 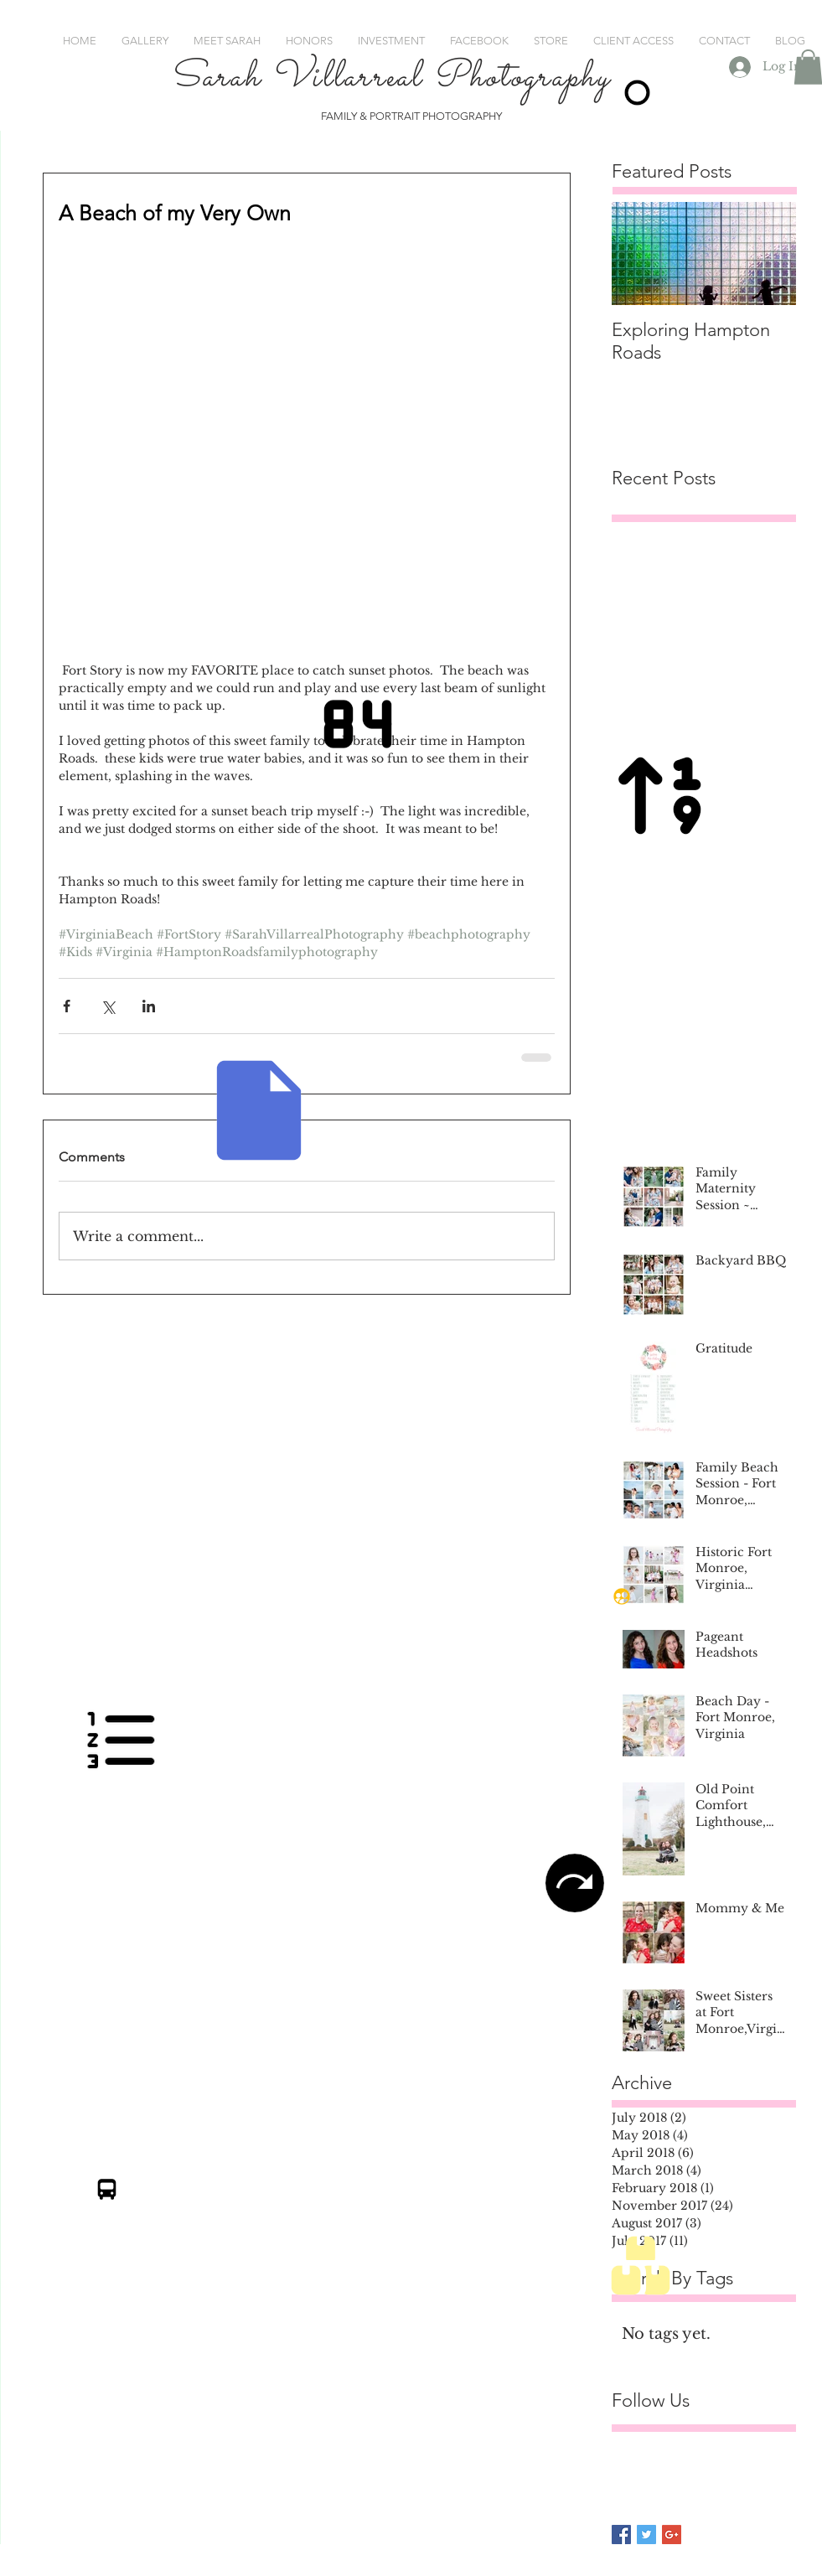 I want to click on view inventory or stock items, so click(x=640, y=2265).